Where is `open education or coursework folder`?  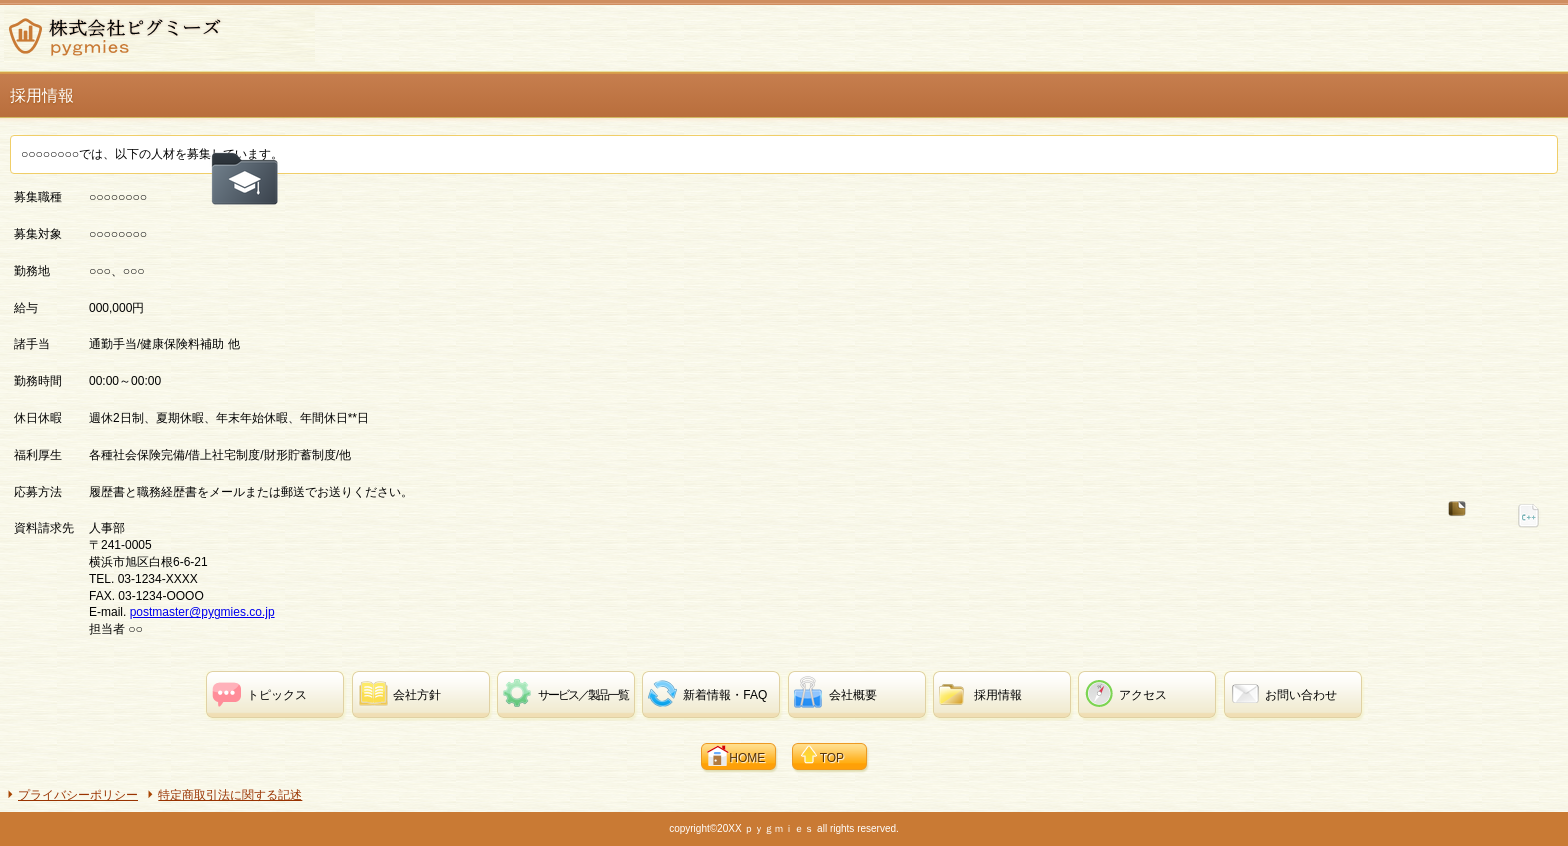
open education or coursework folder is located at coordinates (244, 180).